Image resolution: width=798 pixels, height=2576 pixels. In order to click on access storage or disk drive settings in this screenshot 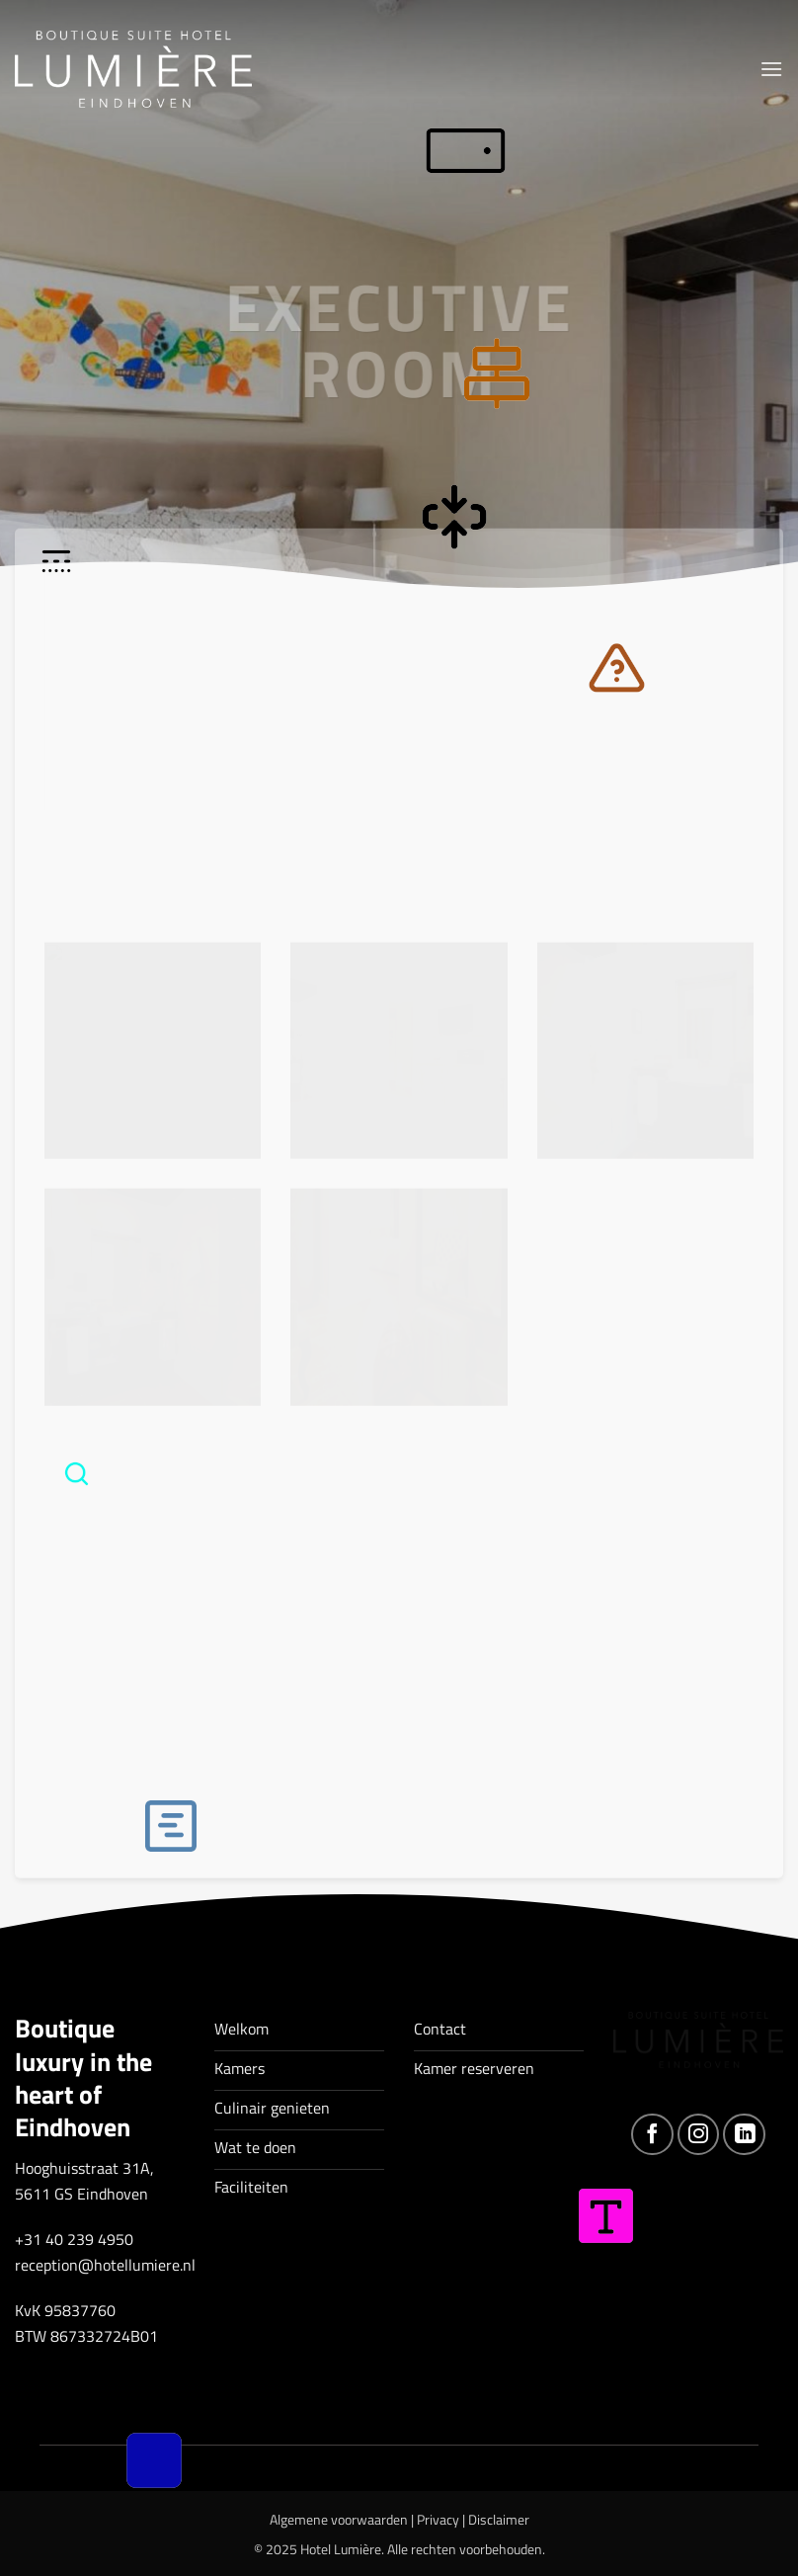, I will do `click(465, 150)`.